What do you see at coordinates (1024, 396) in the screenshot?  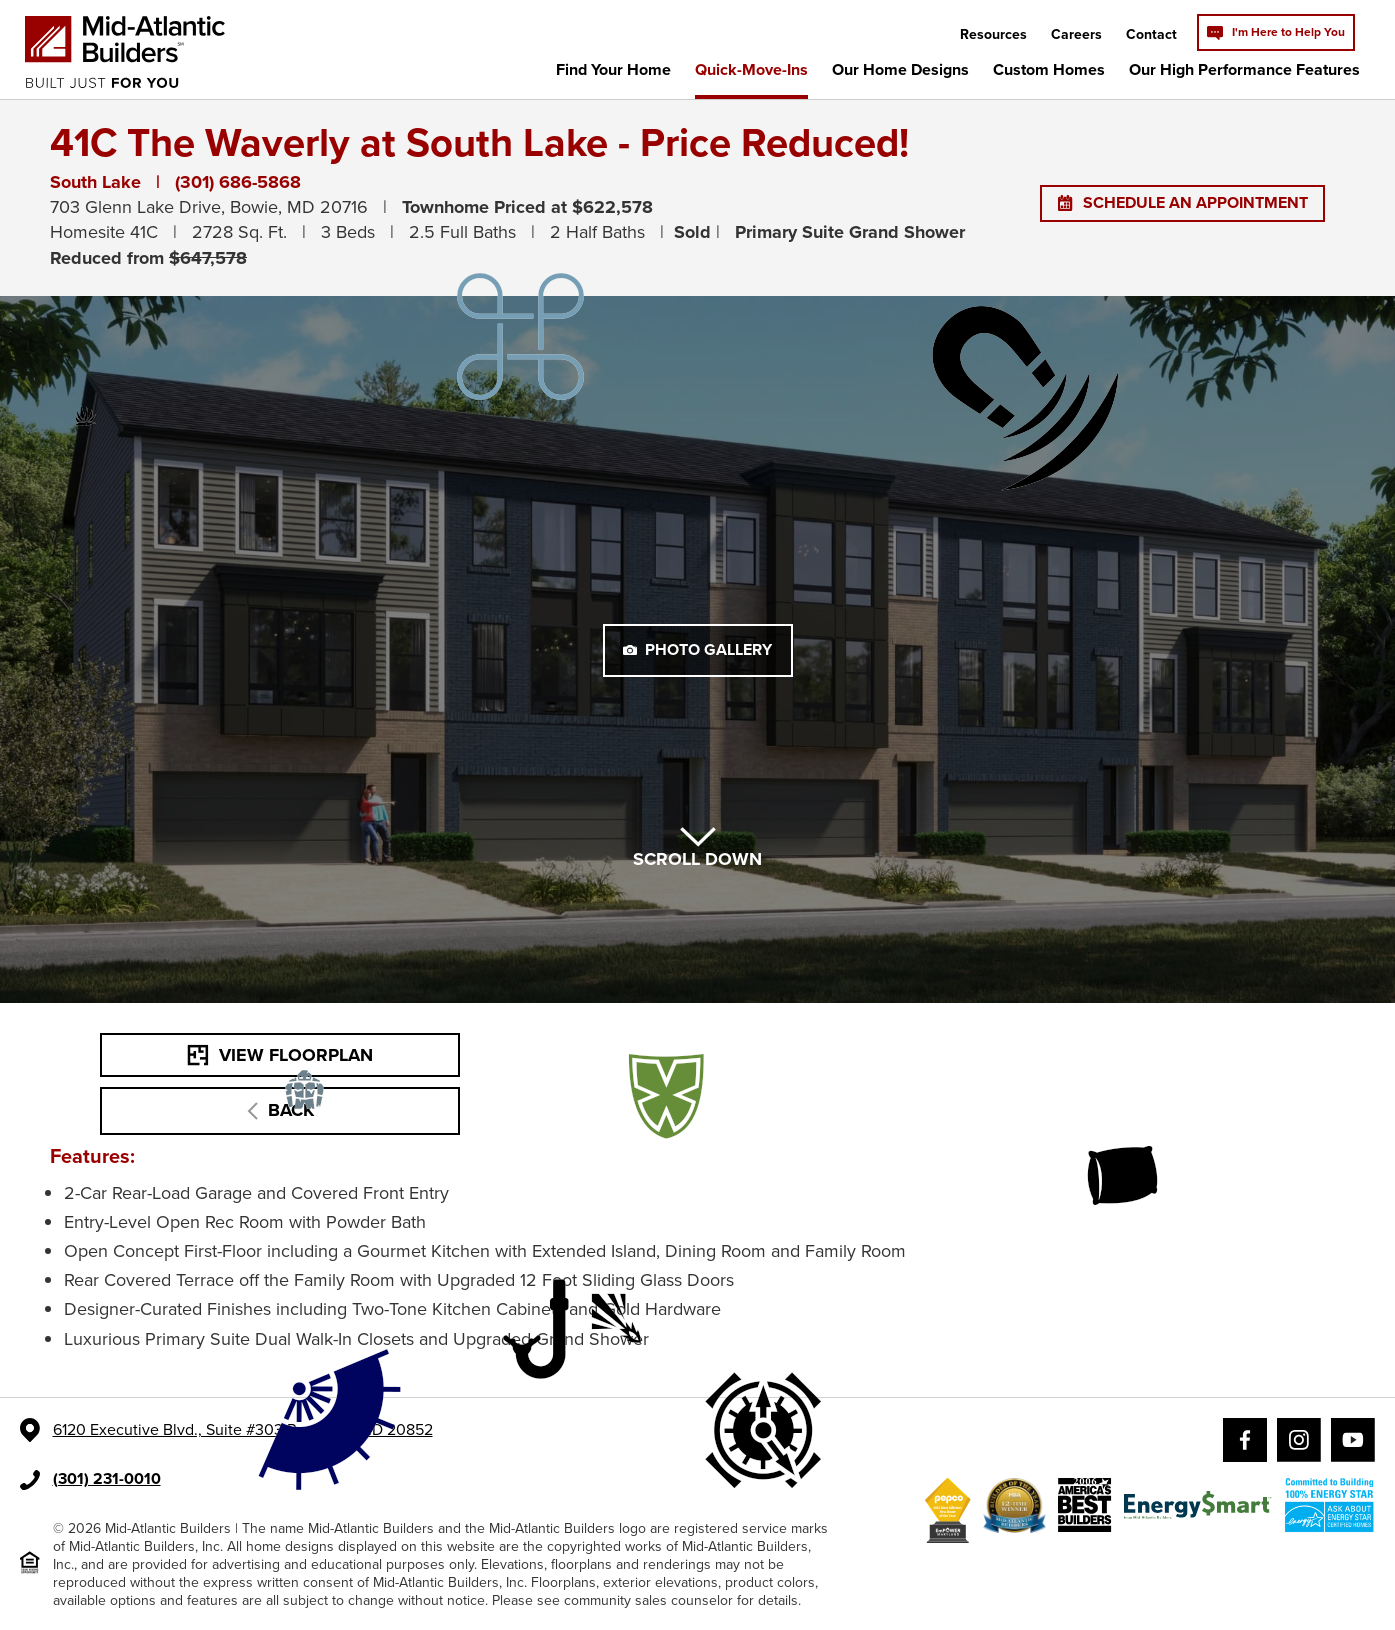 I see `attract or collect items in a game` at bounding box center [1024, 396].